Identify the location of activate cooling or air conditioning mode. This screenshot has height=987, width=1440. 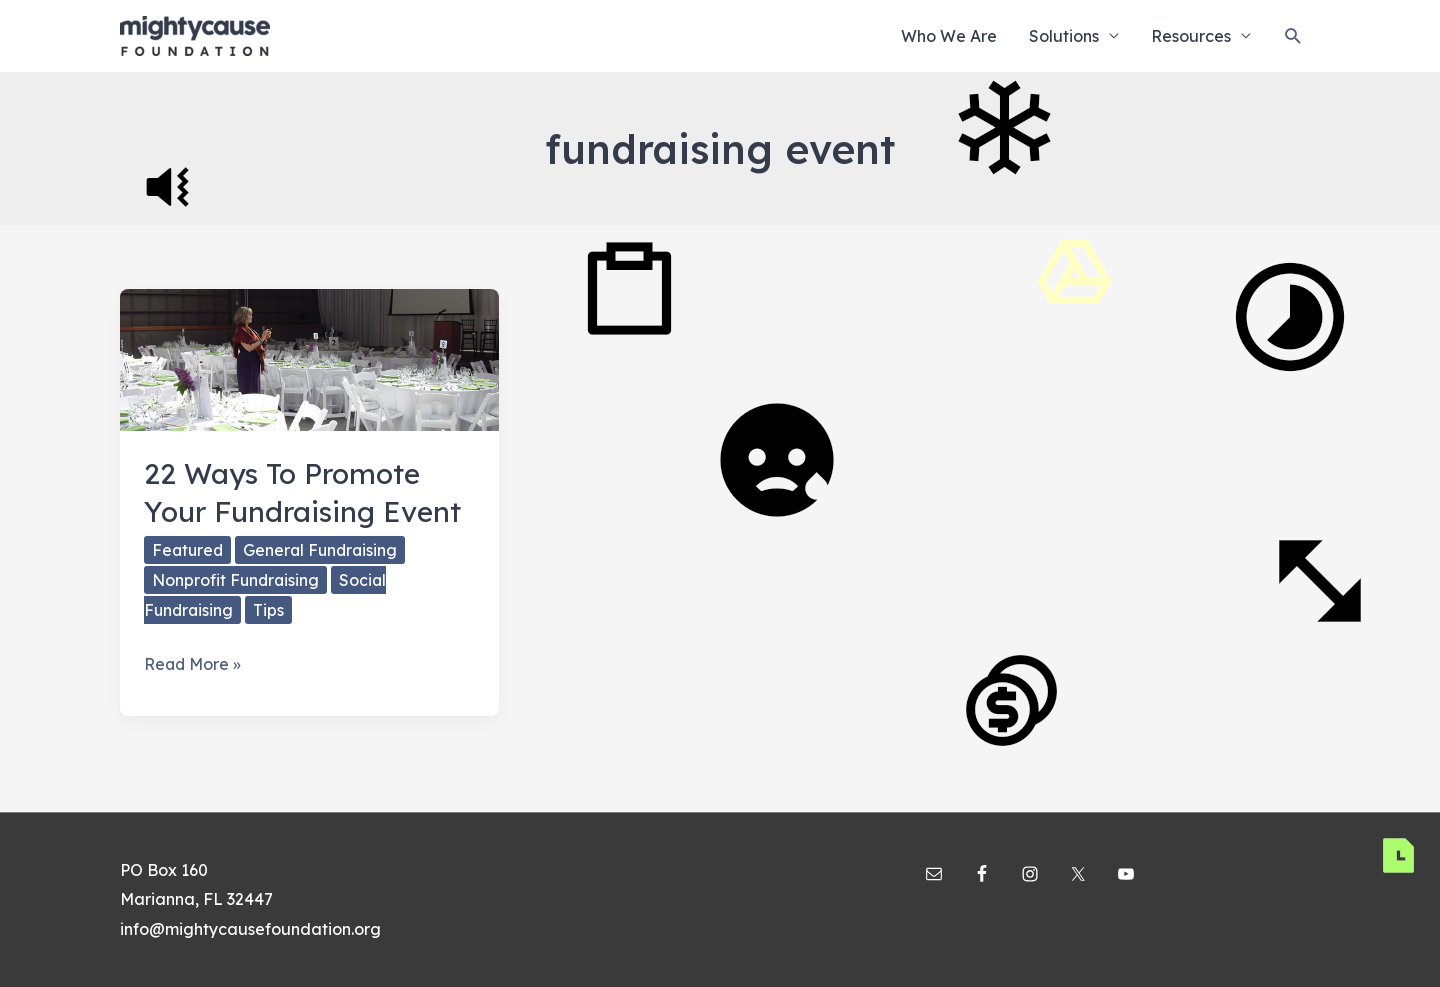
(1004, 127).